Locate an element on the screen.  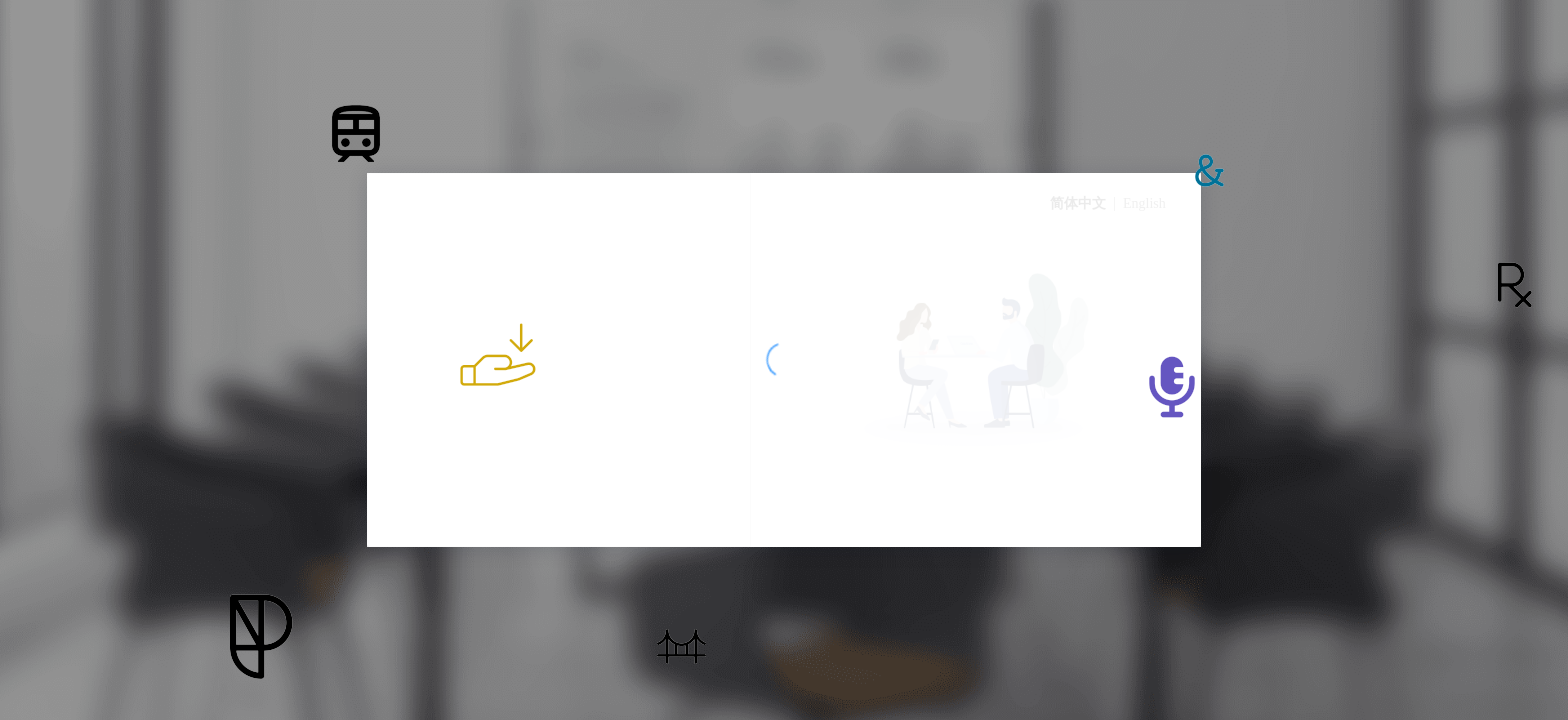
view bridge or crossing information is located at coordinates (681, 646).